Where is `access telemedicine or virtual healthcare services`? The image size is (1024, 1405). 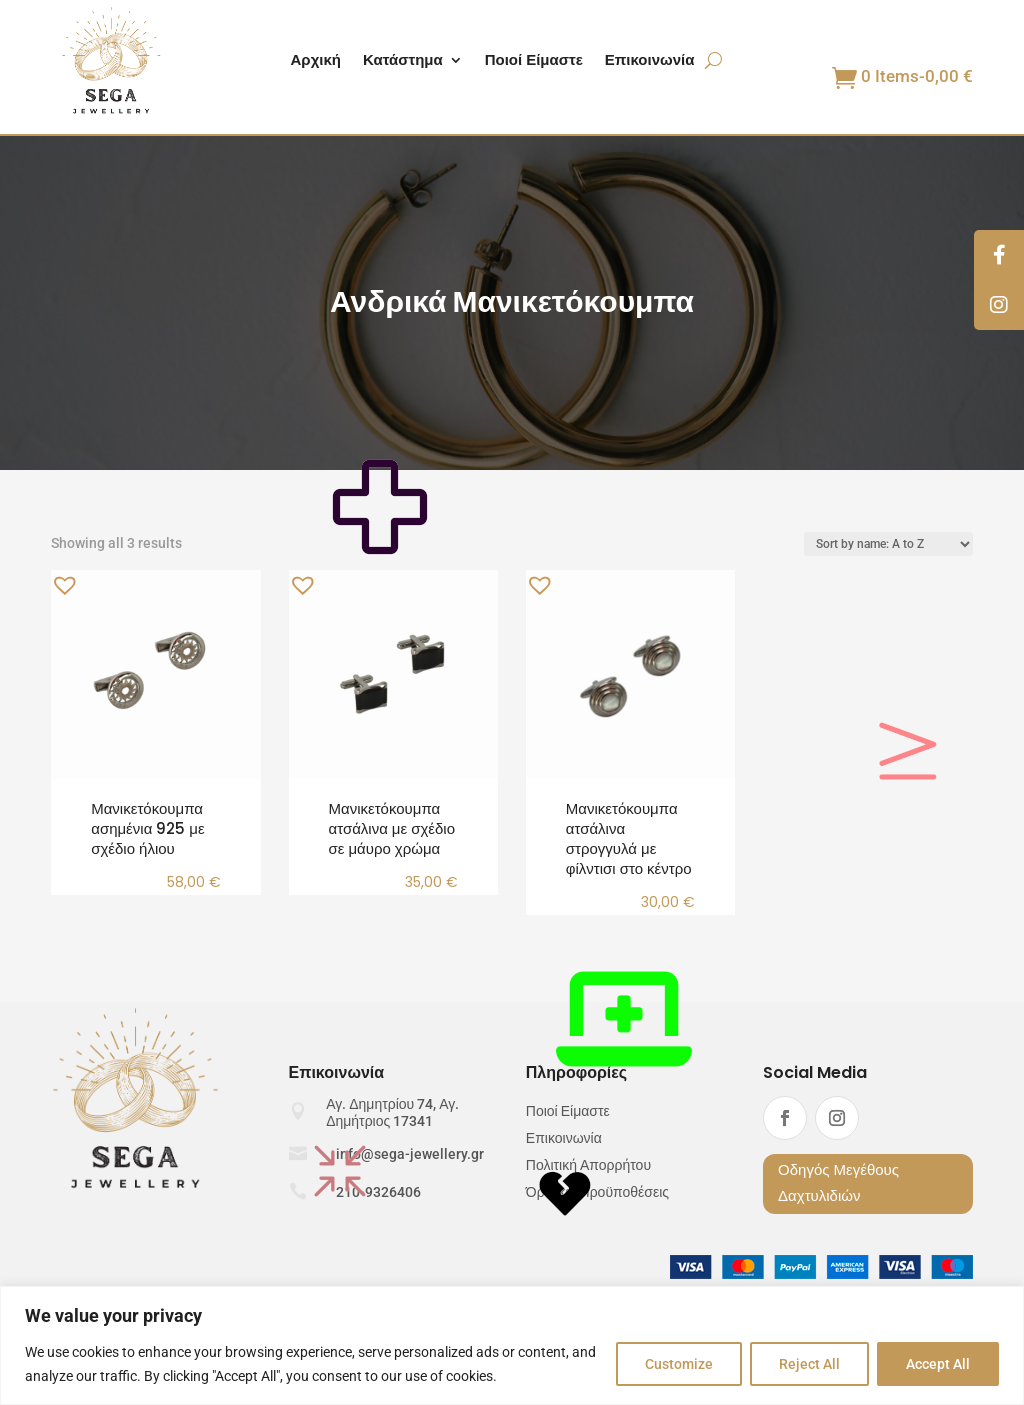
access telemedicine or virtual healthcare services is located at coordinates (624, 1019).